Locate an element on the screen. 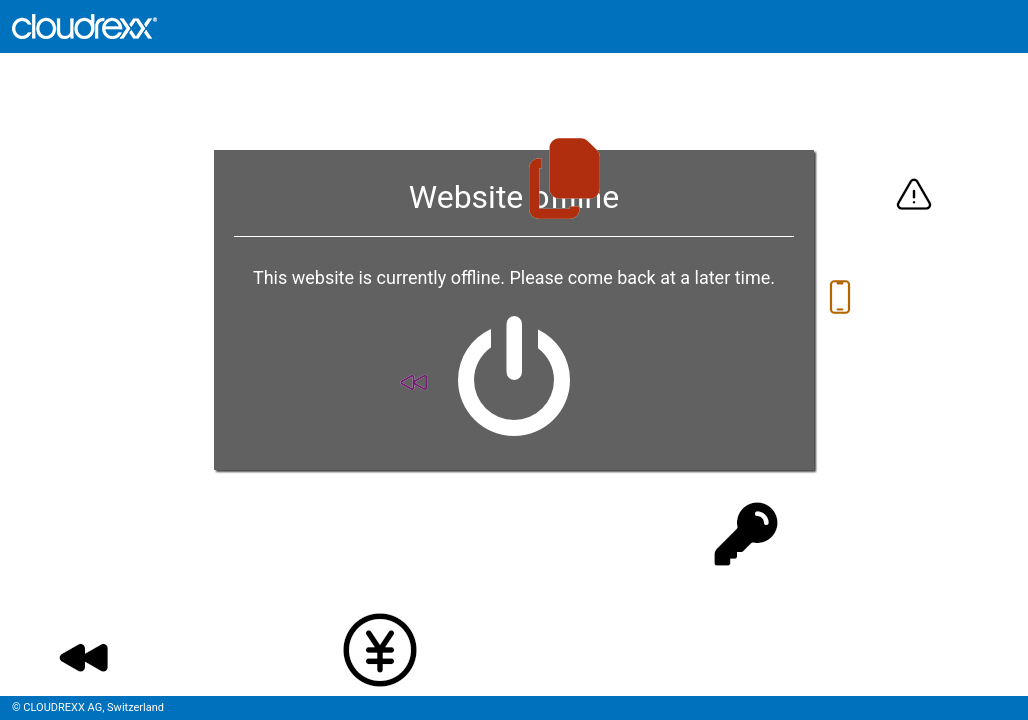 The height and width of the screenshot is (720, 1028). rewind or skip to previous track is located at coordinates (414, 381).